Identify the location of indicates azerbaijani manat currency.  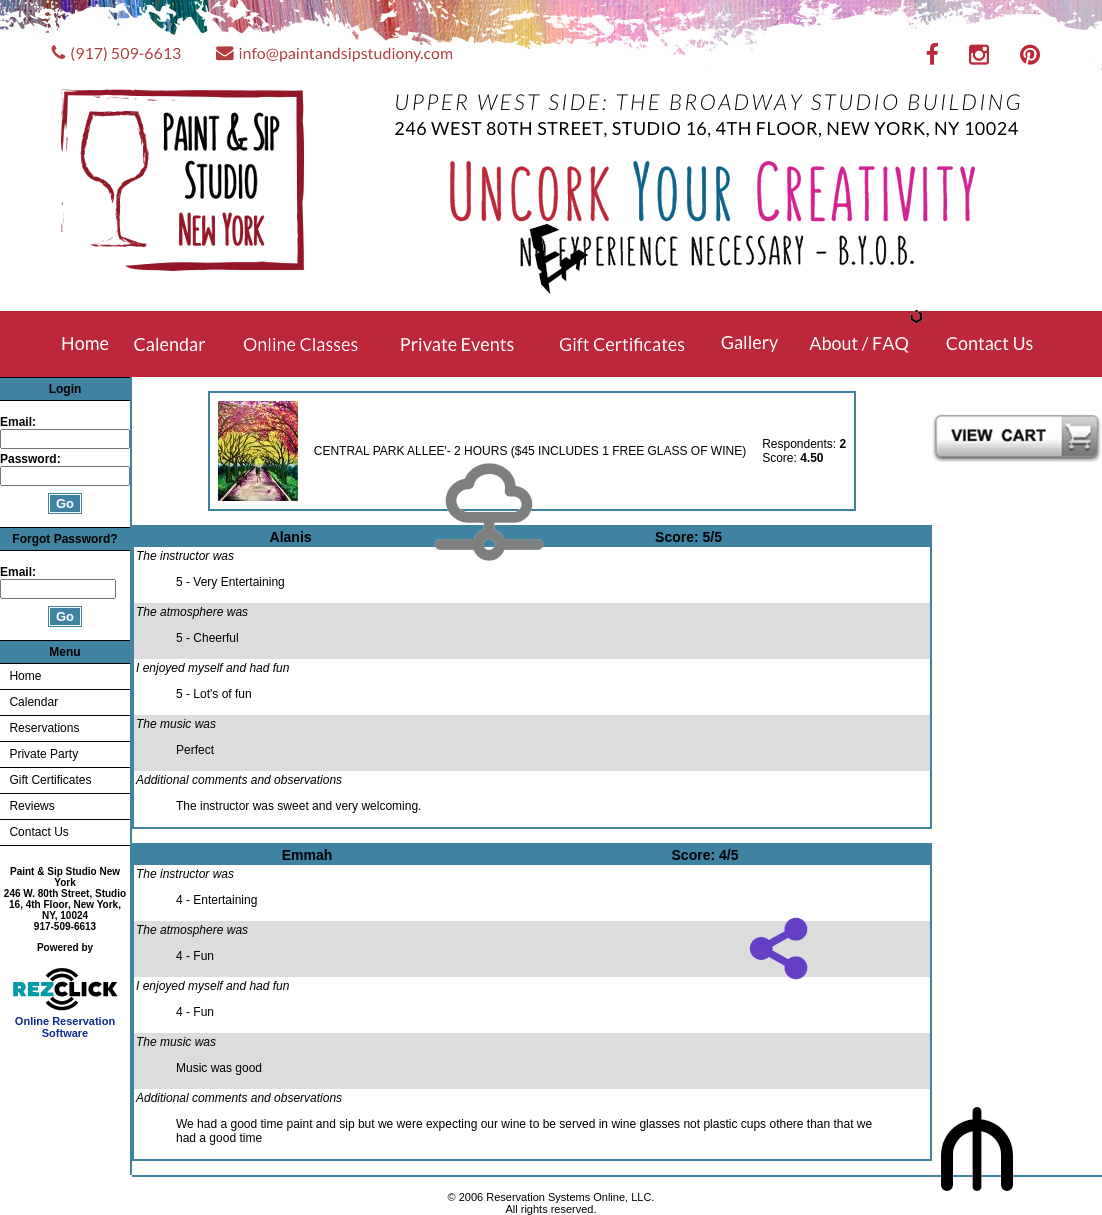
(977, 1149).